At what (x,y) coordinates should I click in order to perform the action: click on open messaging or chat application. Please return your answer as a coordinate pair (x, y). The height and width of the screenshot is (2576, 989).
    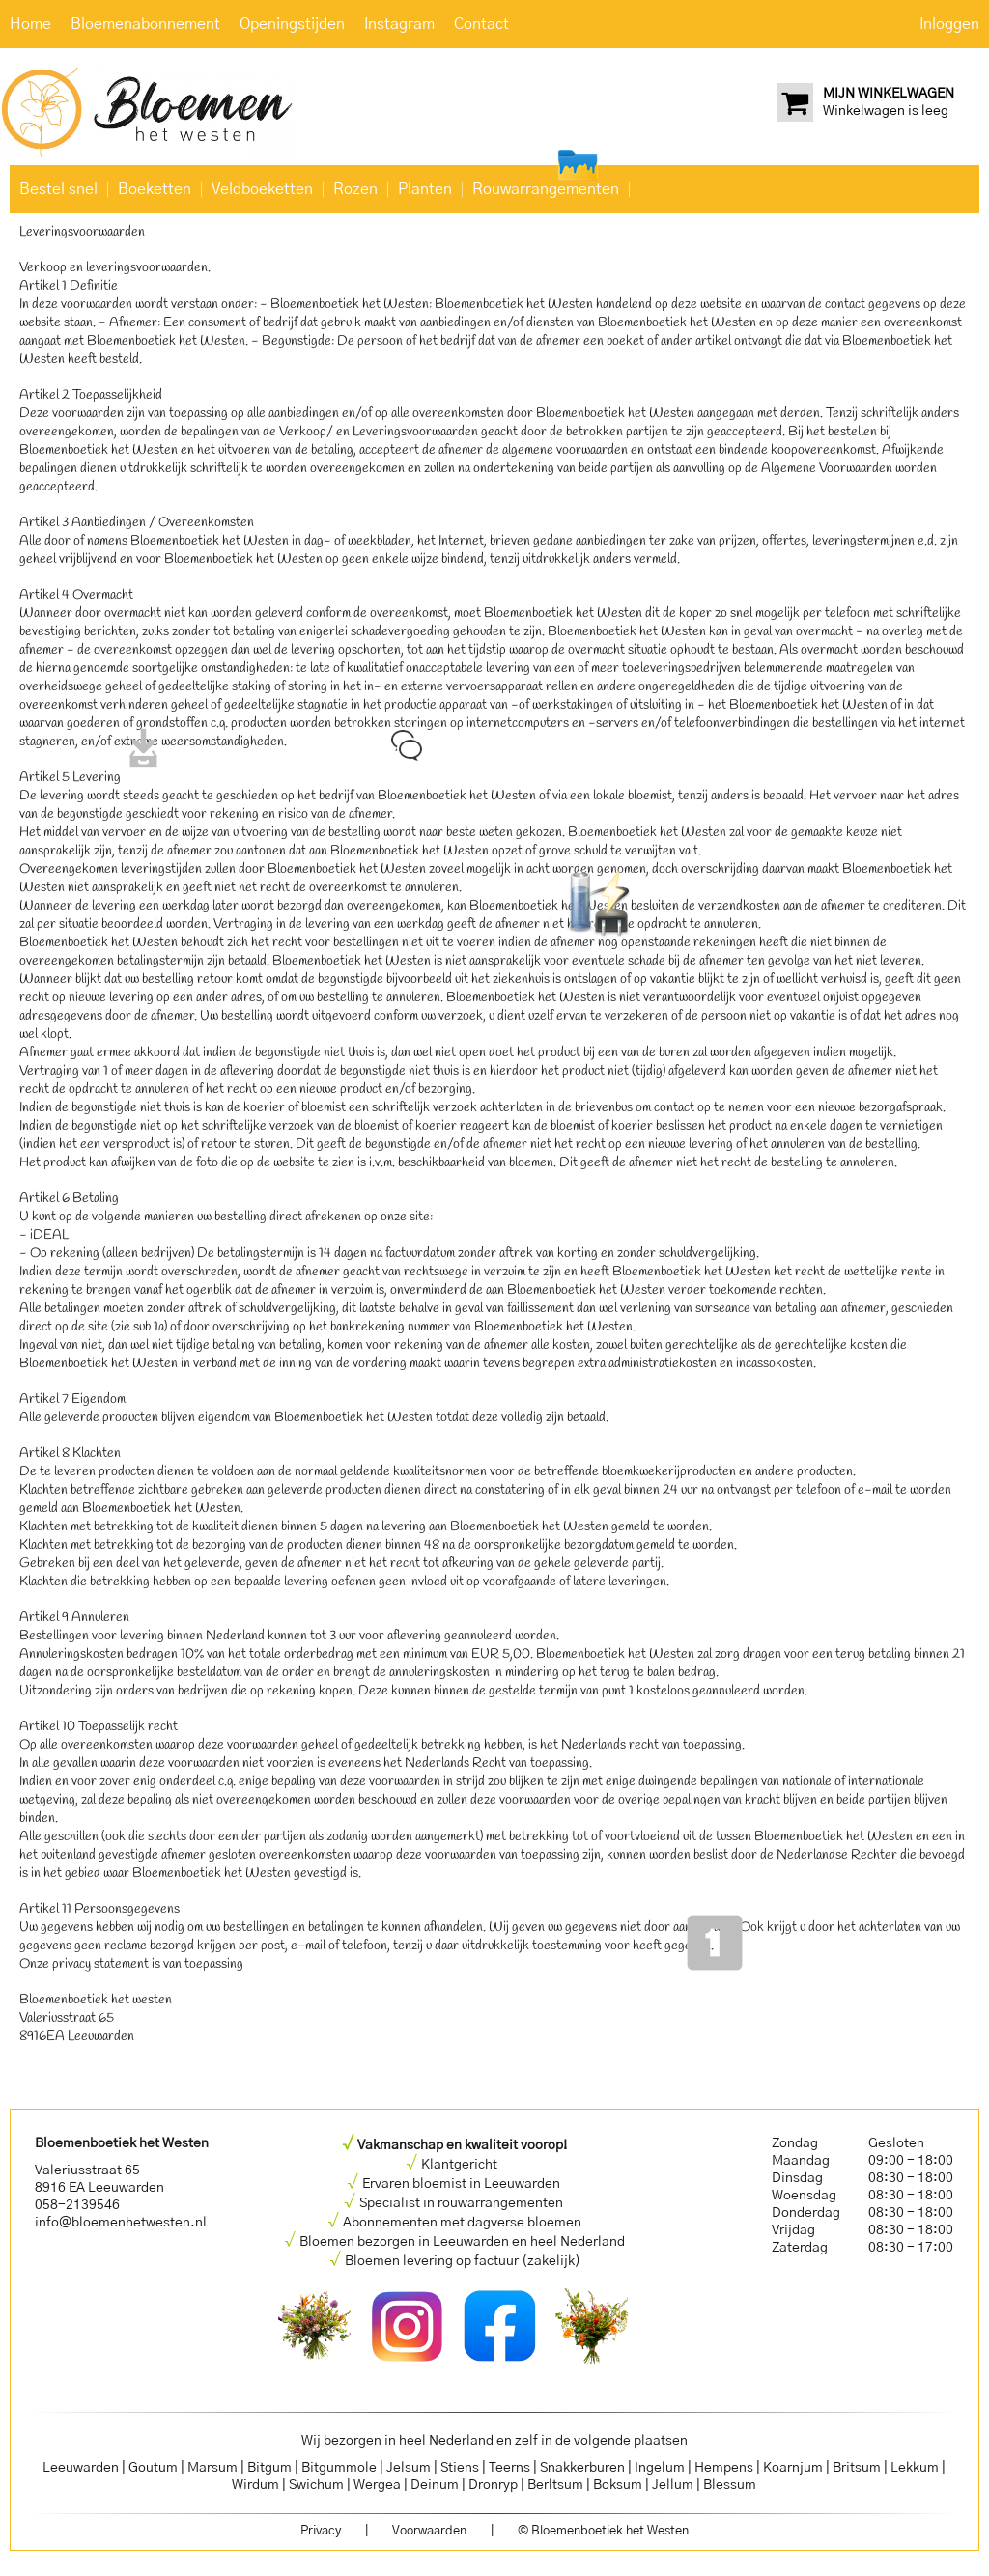
    Looking at the image, I should click on (407, 745).